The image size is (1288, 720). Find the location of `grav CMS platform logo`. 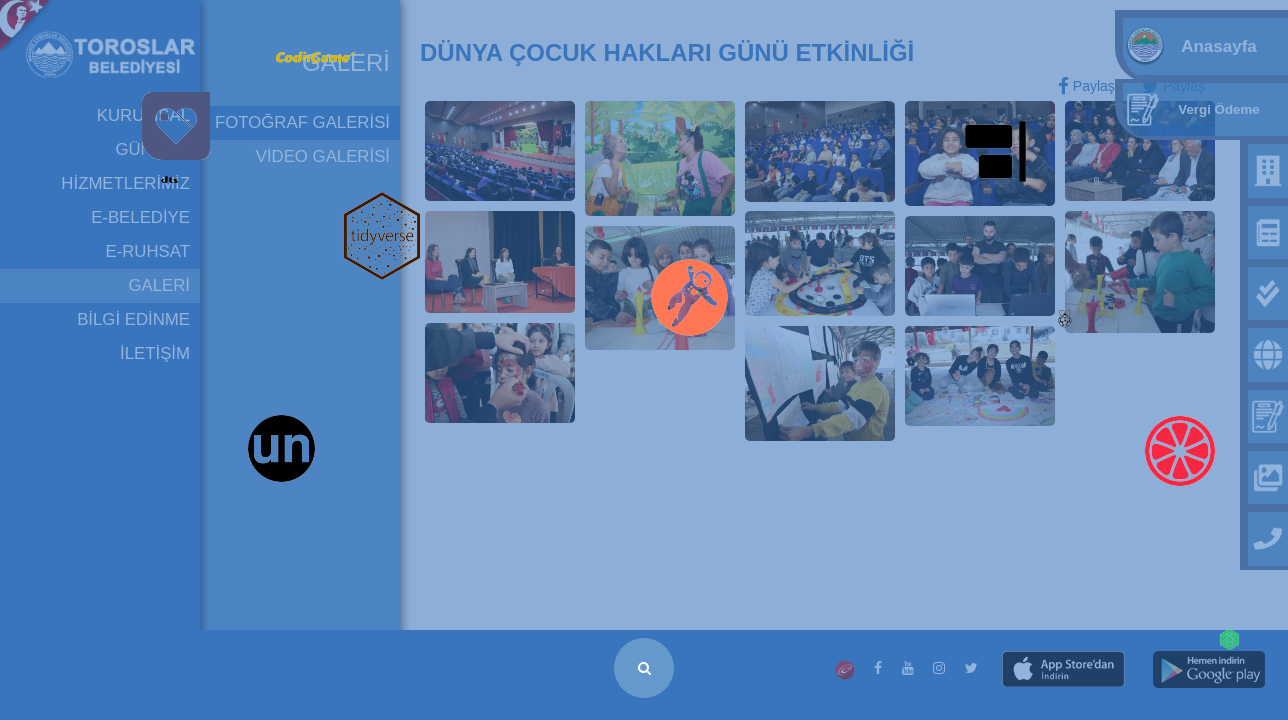

grav CMS platform logo is located at coordinates (689, 297).